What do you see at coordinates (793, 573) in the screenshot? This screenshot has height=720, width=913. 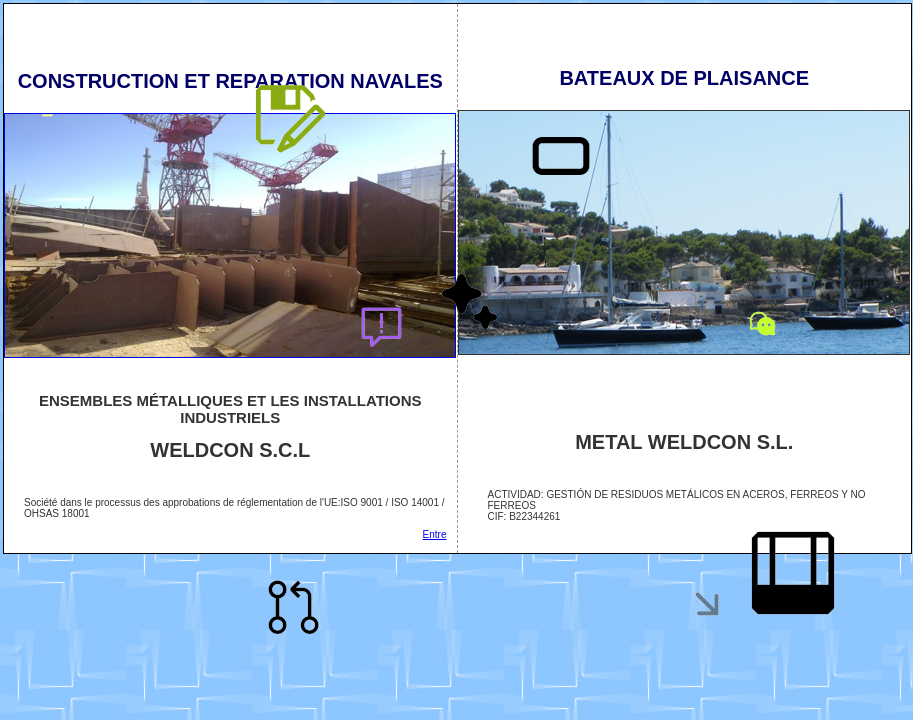 I see `toggle justified panel layout` at bounding box center [793, 573].